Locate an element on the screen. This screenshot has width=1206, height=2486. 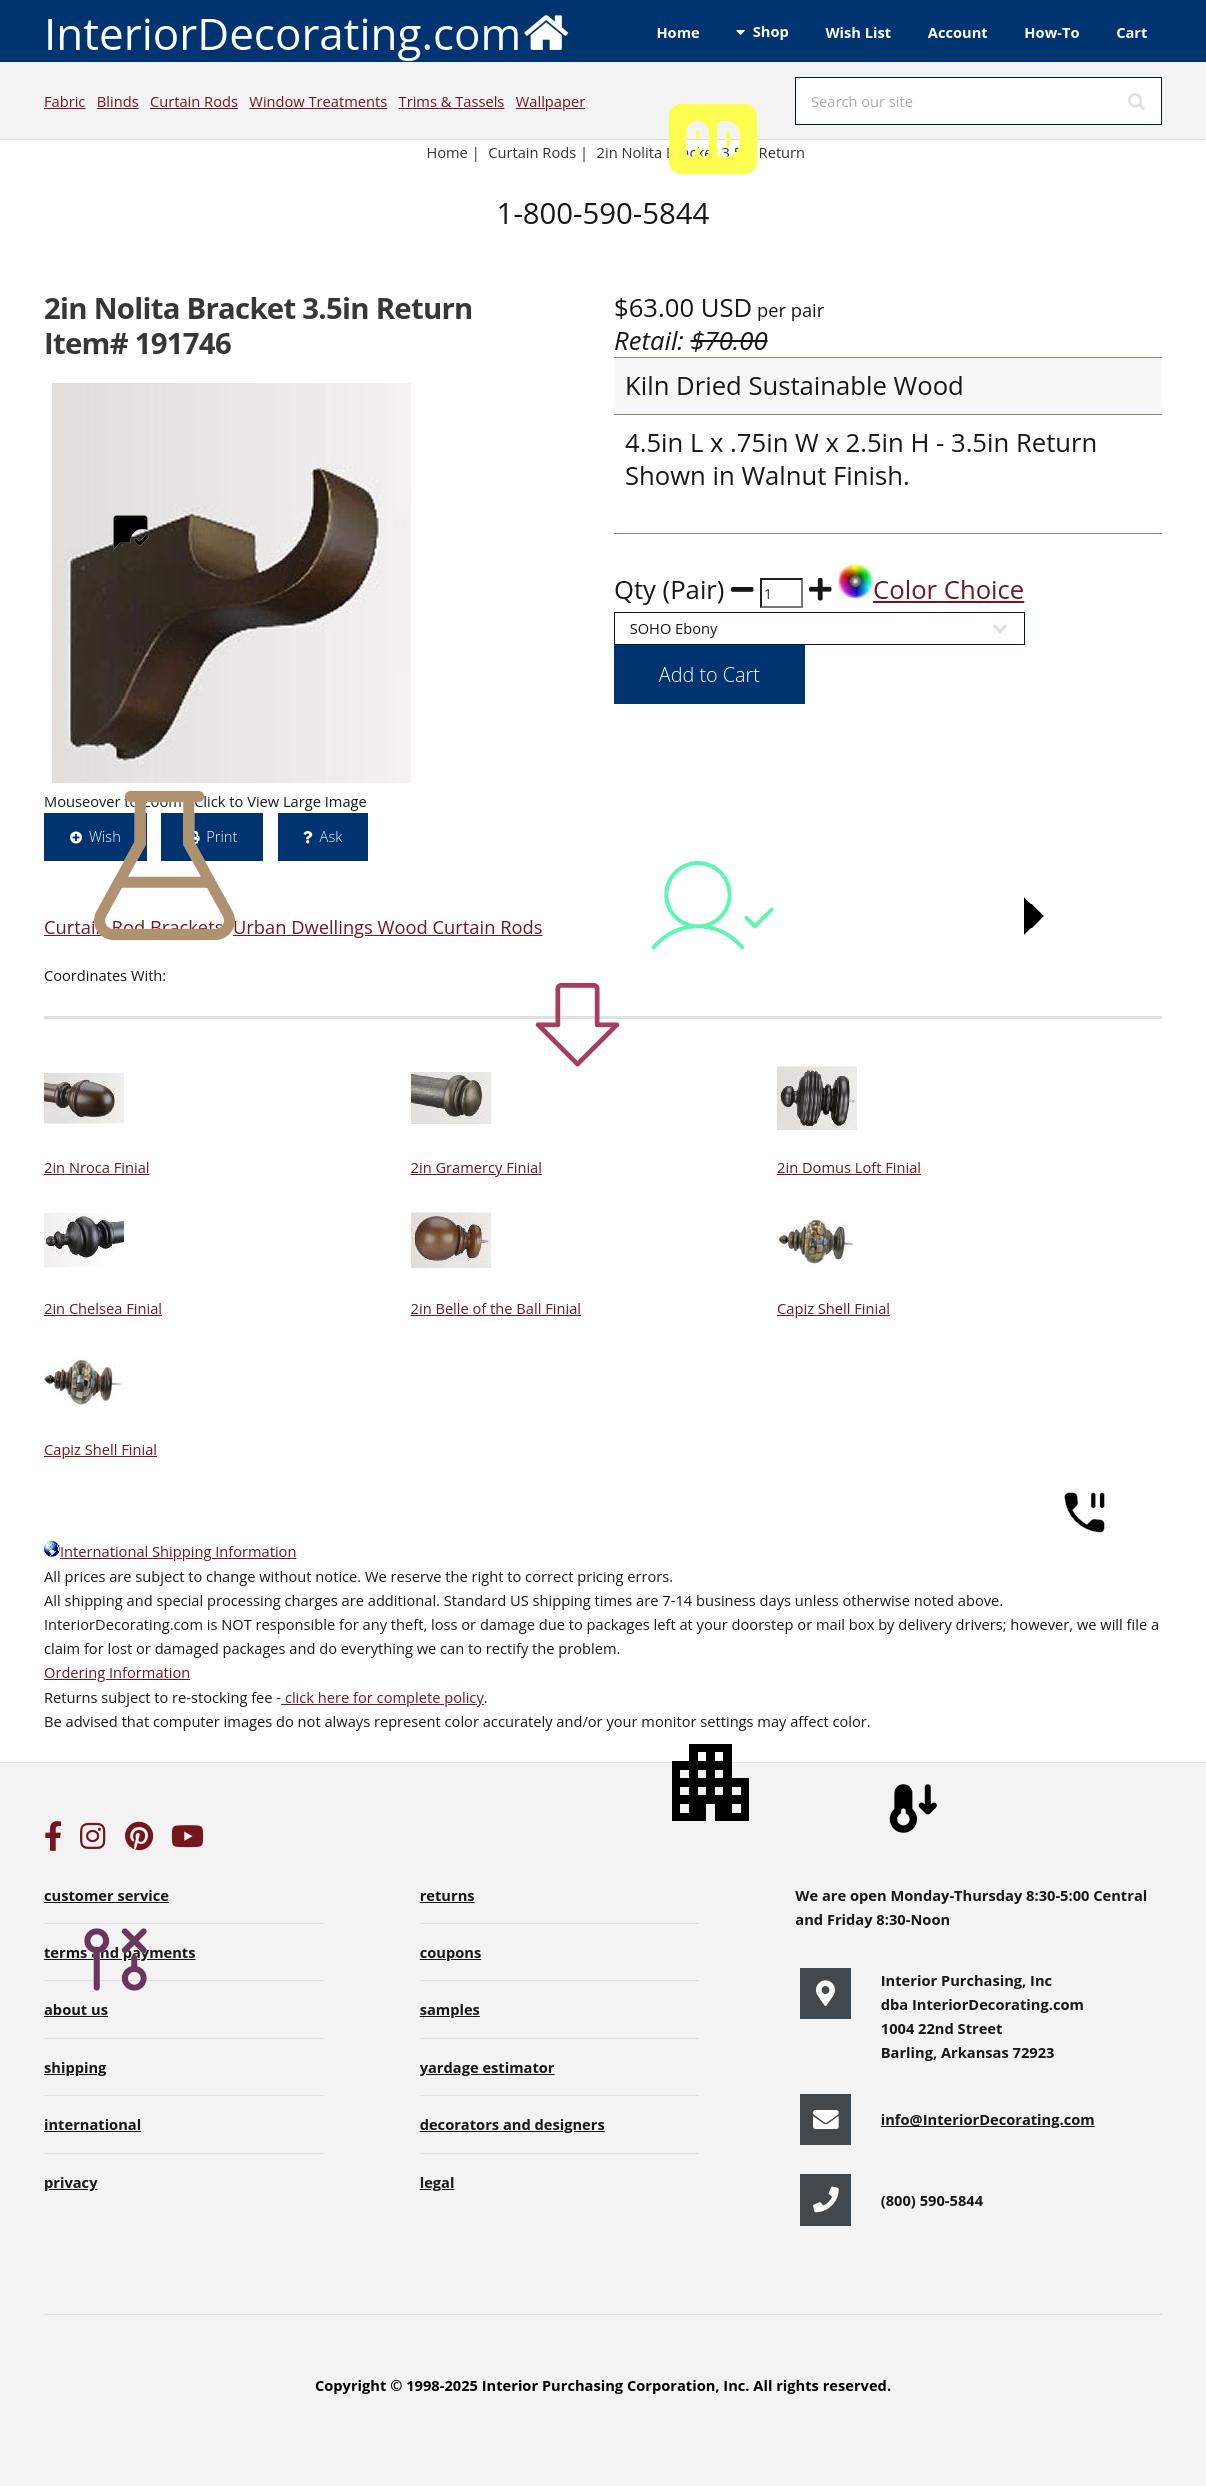
indicates temperature is decreasing is located at coordinates (912, 1808).